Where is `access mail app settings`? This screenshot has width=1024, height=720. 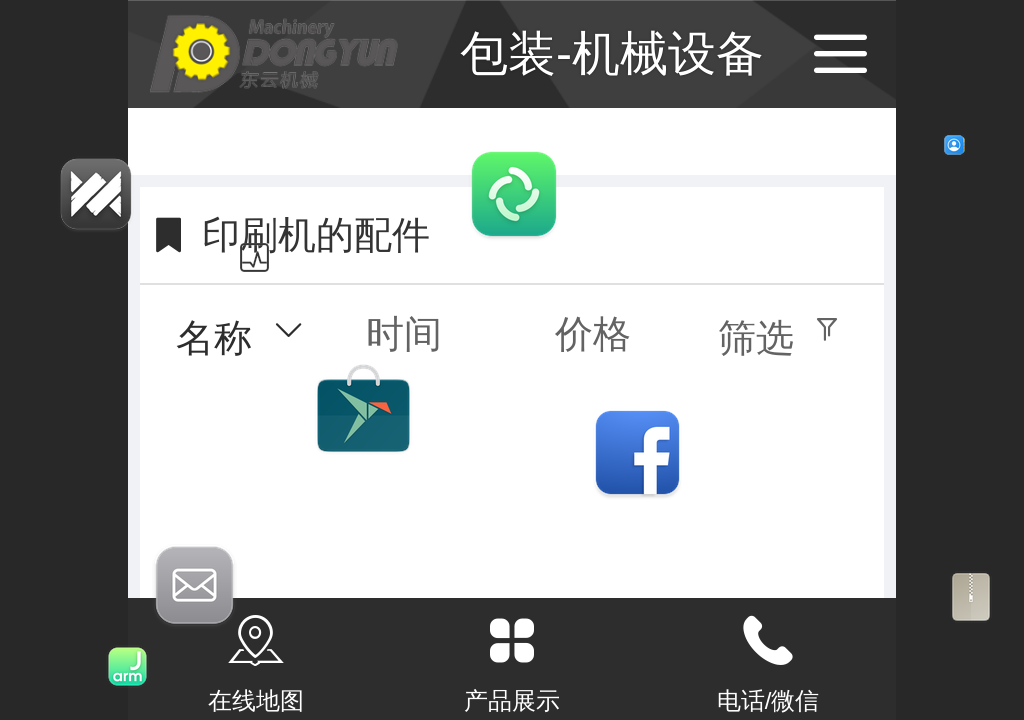 access mail app settings is located at coordinates (194, 586).